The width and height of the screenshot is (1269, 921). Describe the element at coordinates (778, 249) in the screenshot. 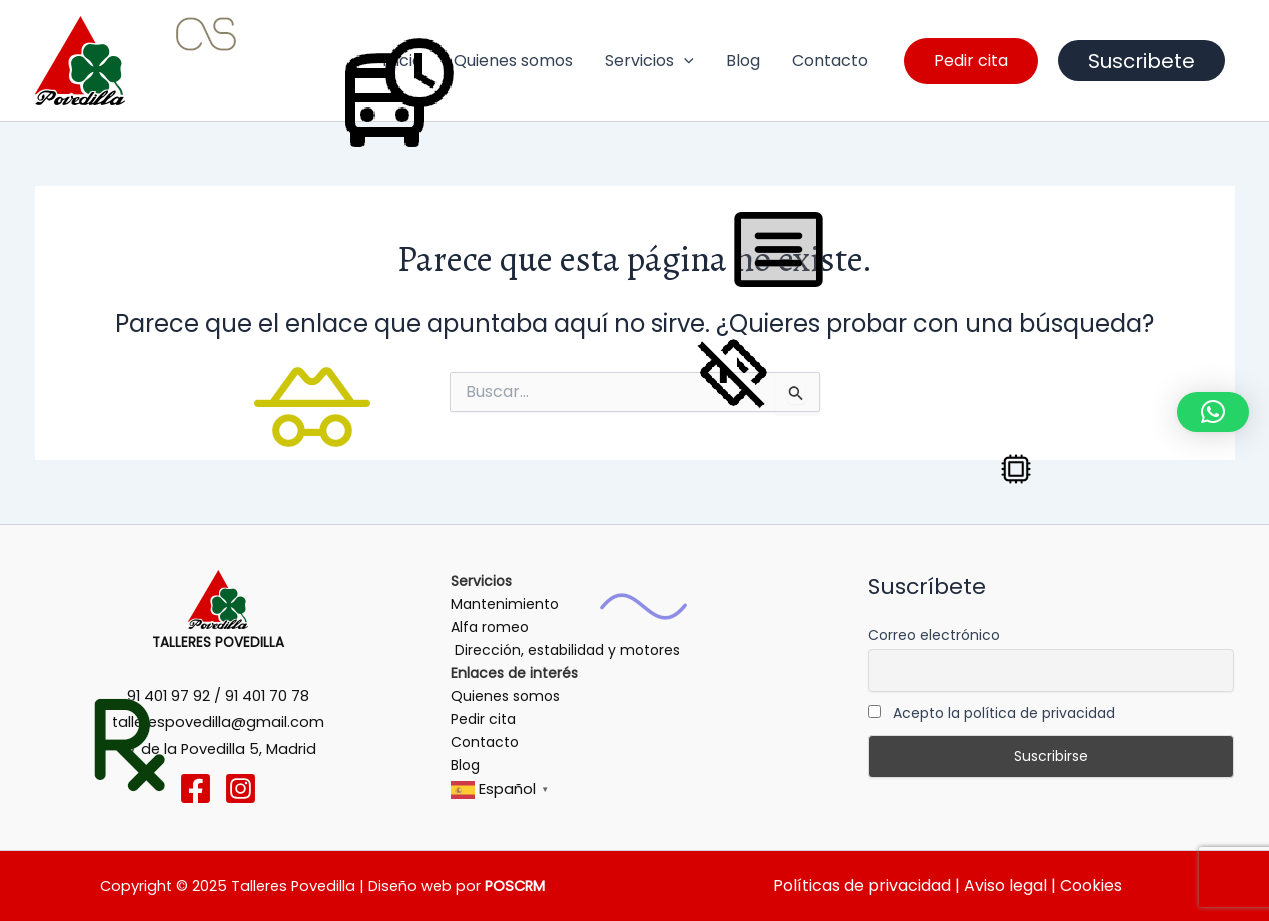

I see `view article or document content` at that location.